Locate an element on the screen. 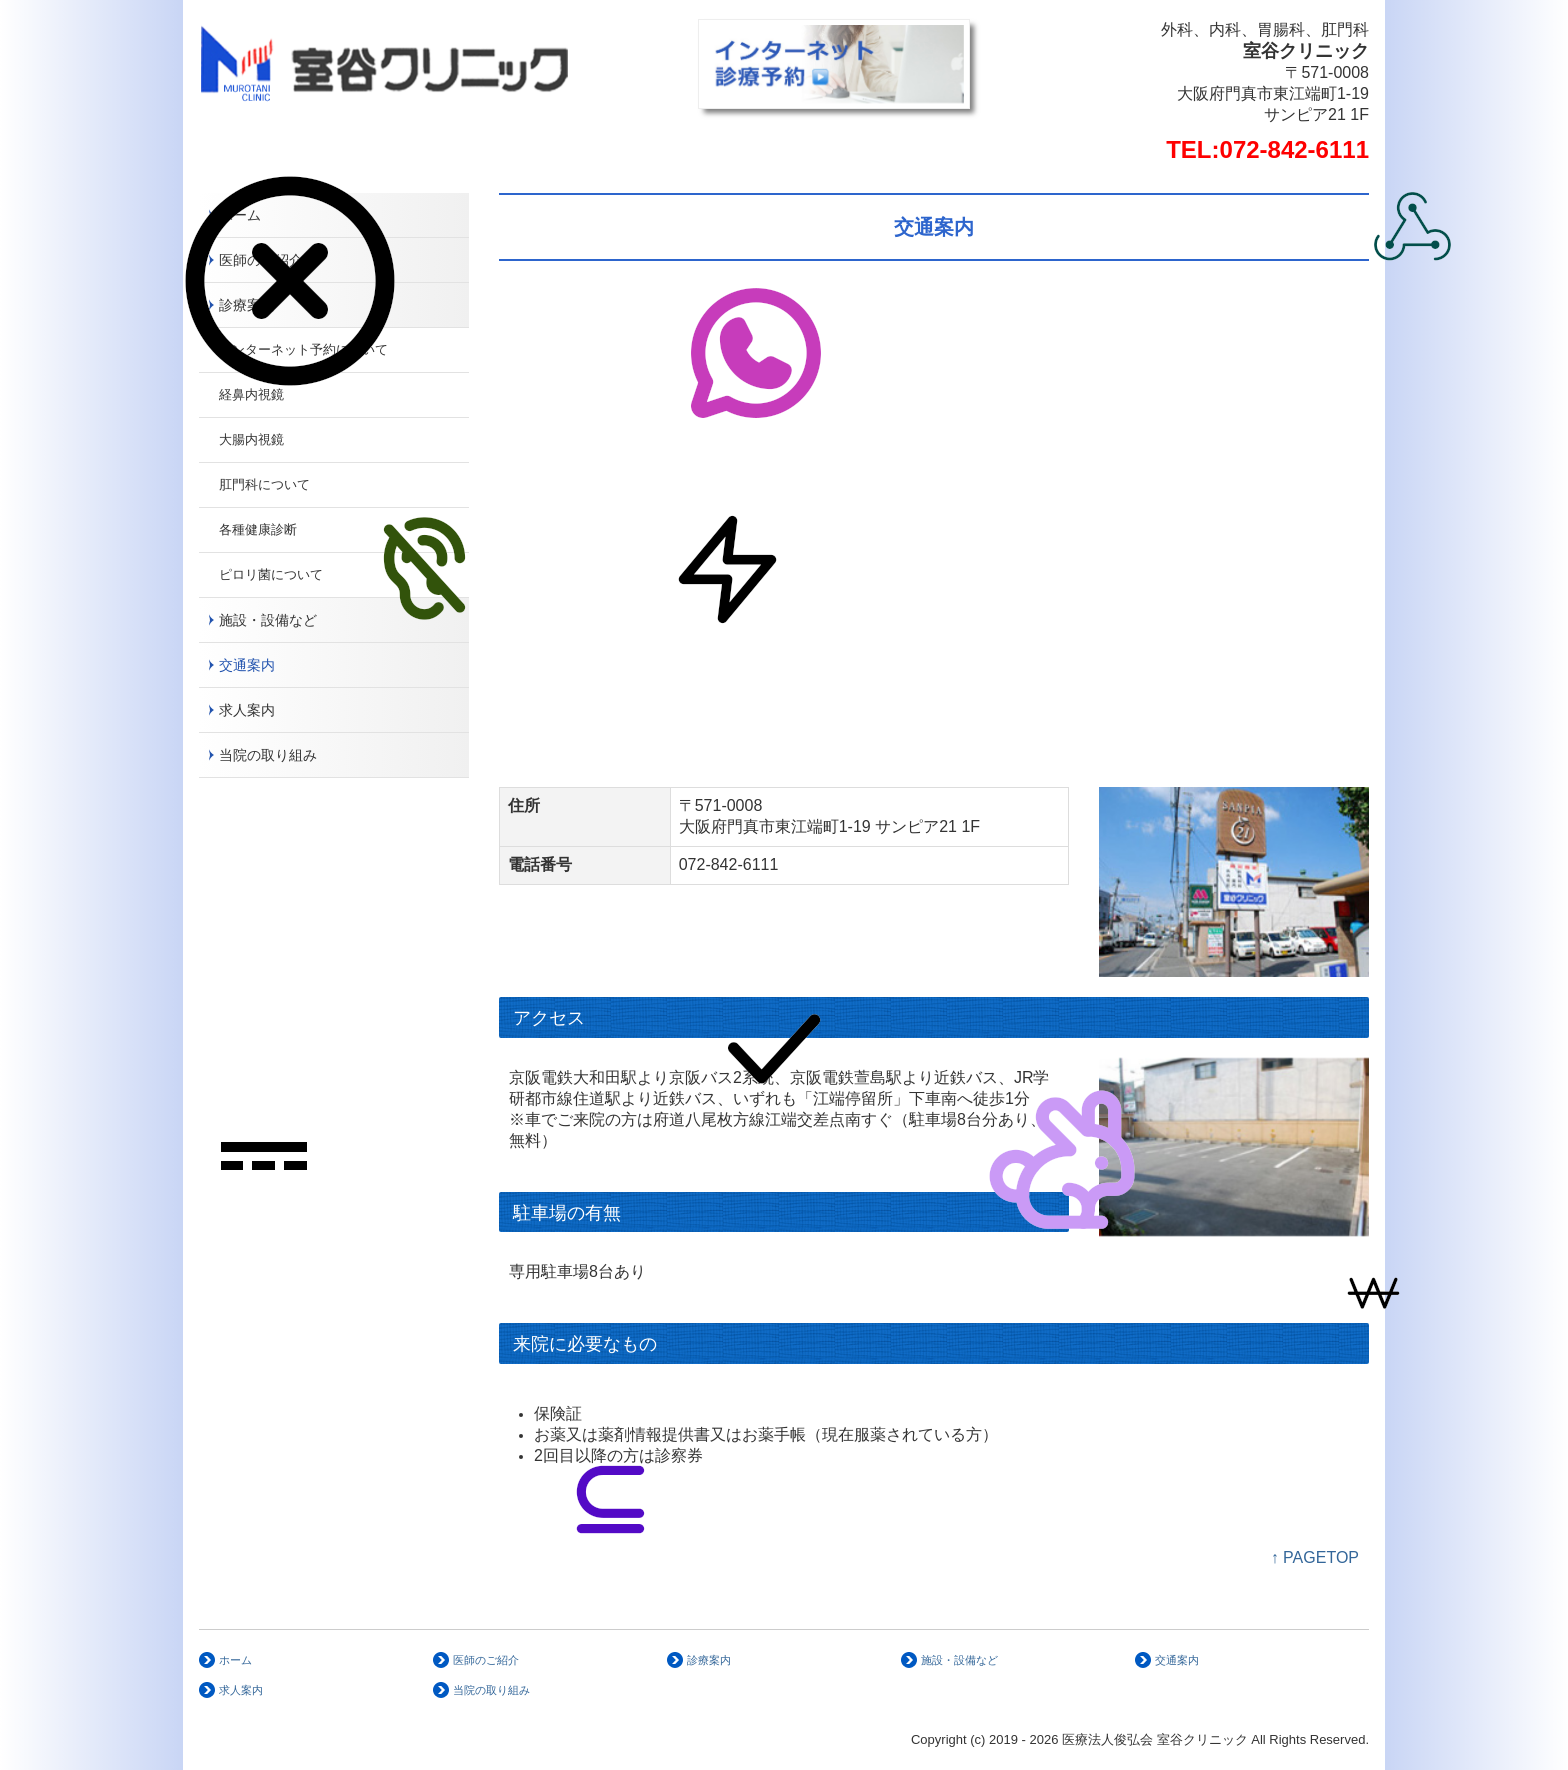 The image size is (1568, 1770). confirm or submit an action is located at coordinates (774, 1049).